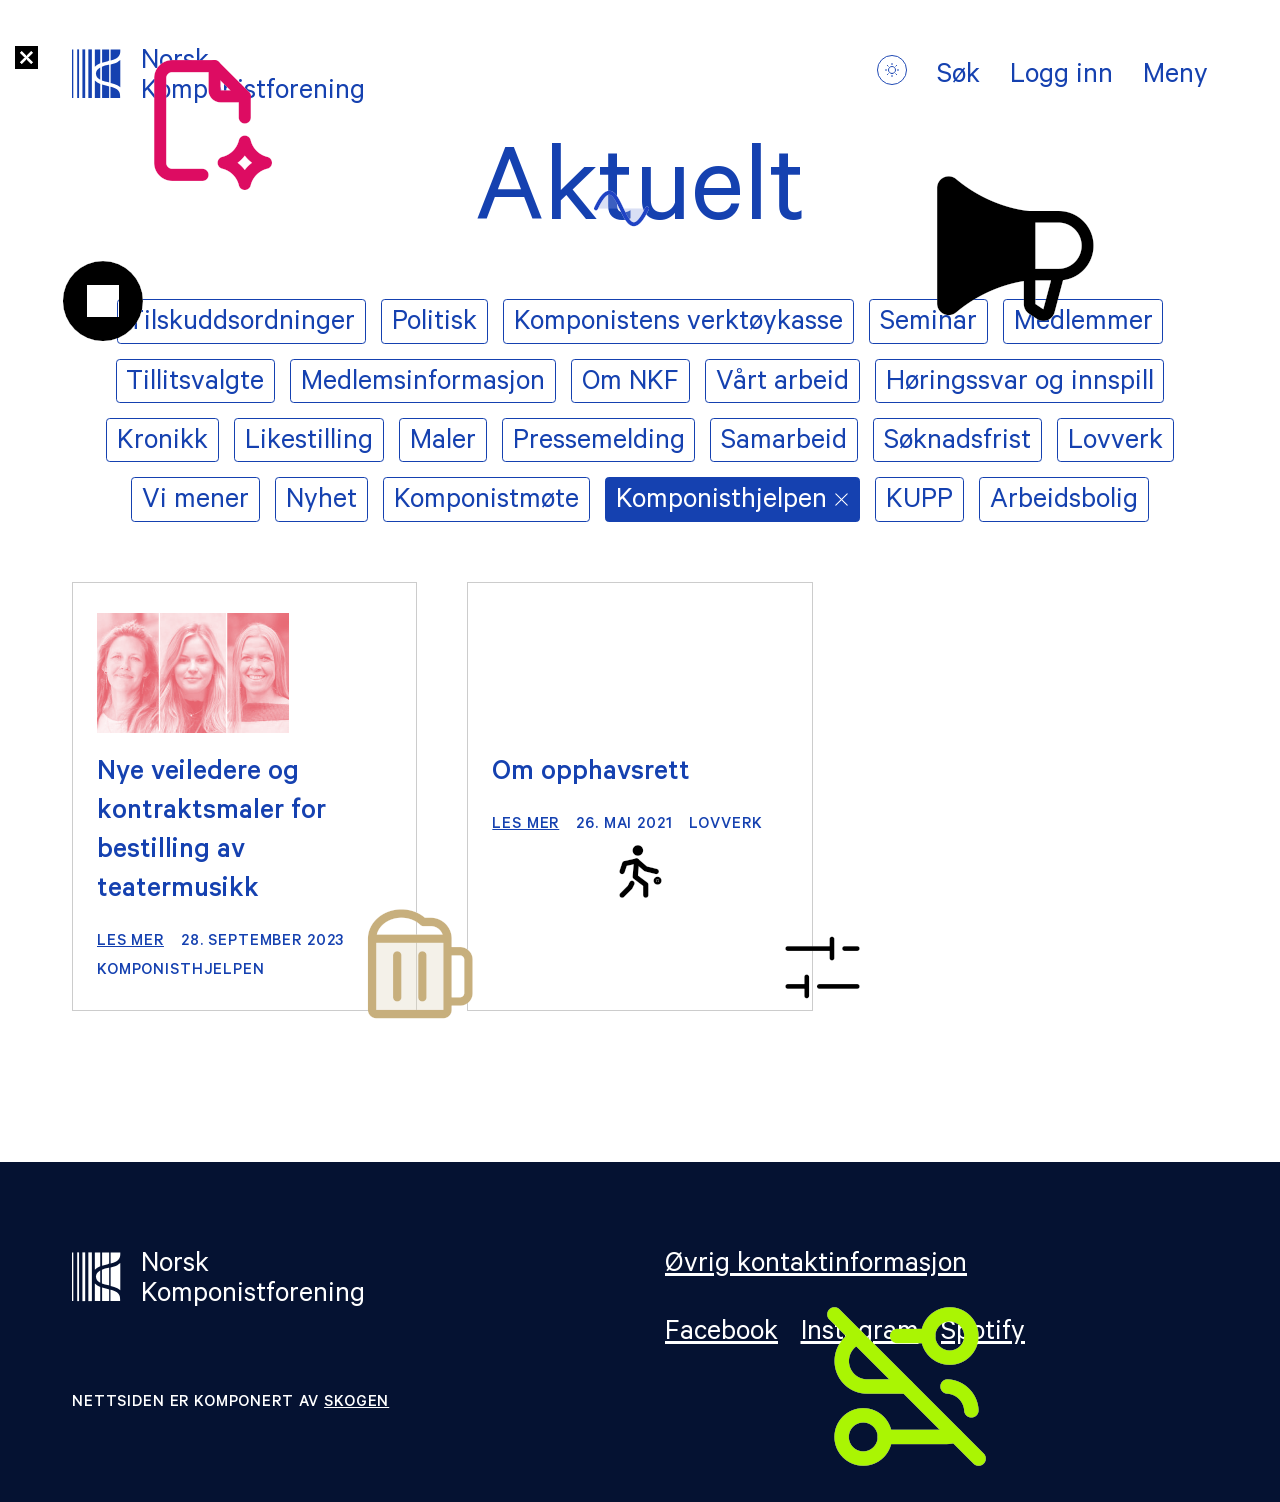 This screenshot has height=1502, width=1280. What do you see at coordinates (621, 208) in the screenshot?
I see `adjust audio or sound wave settings` at bounding box center [621, 208].